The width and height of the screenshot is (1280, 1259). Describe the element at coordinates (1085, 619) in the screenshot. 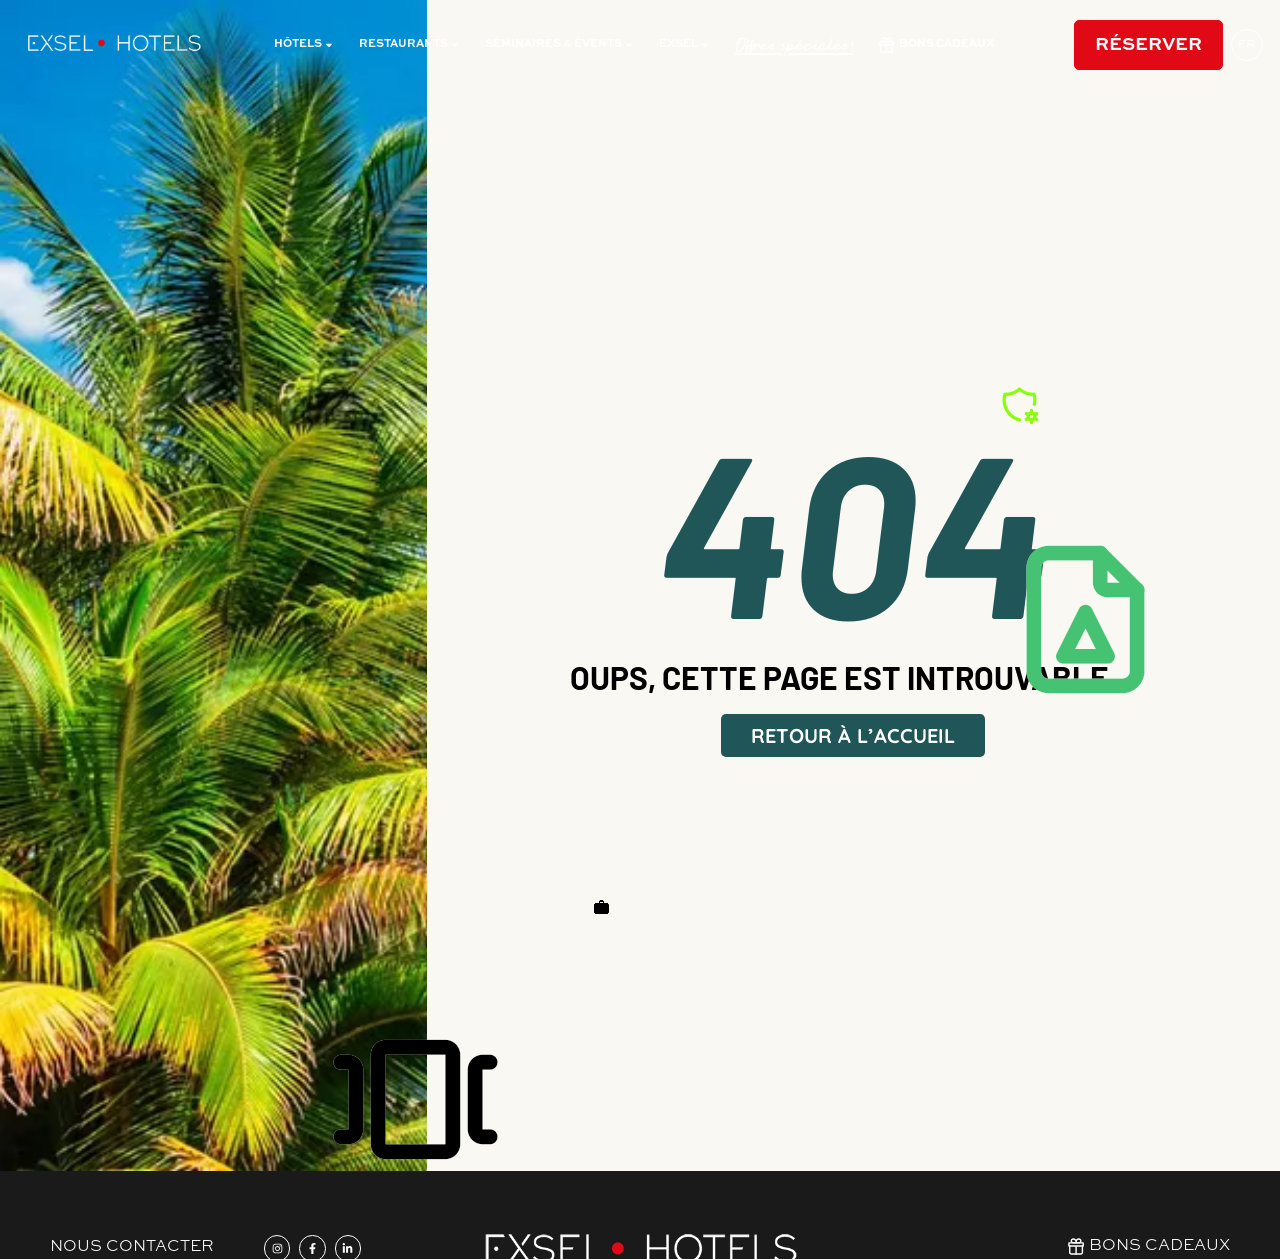

I see `view file changes or differences` at that location.